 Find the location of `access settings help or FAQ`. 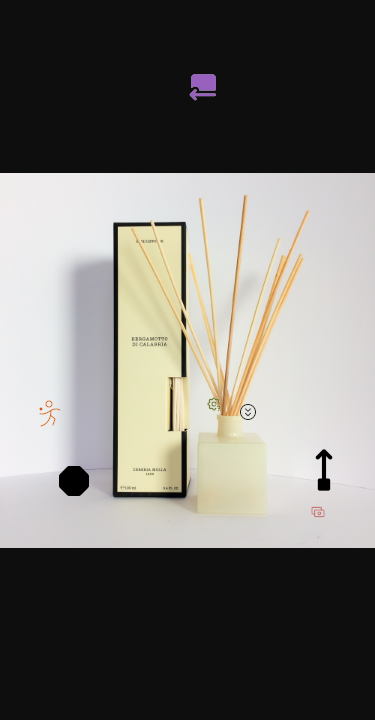

access settings help or FAQ is located at coordinates (214, 404).